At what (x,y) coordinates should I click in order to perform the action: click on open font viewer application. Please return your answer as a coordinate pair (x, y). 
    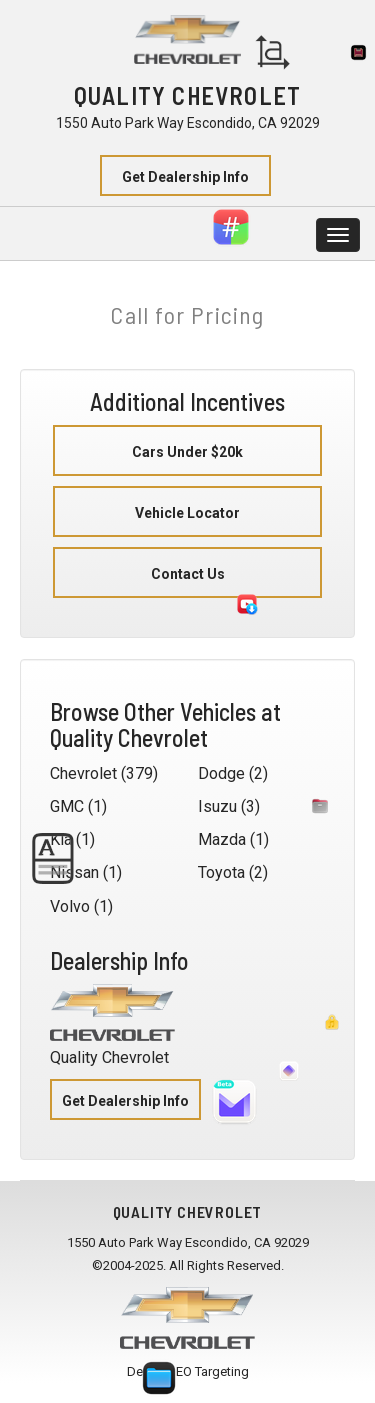
    Looking at the image, I should click on (272, 53).